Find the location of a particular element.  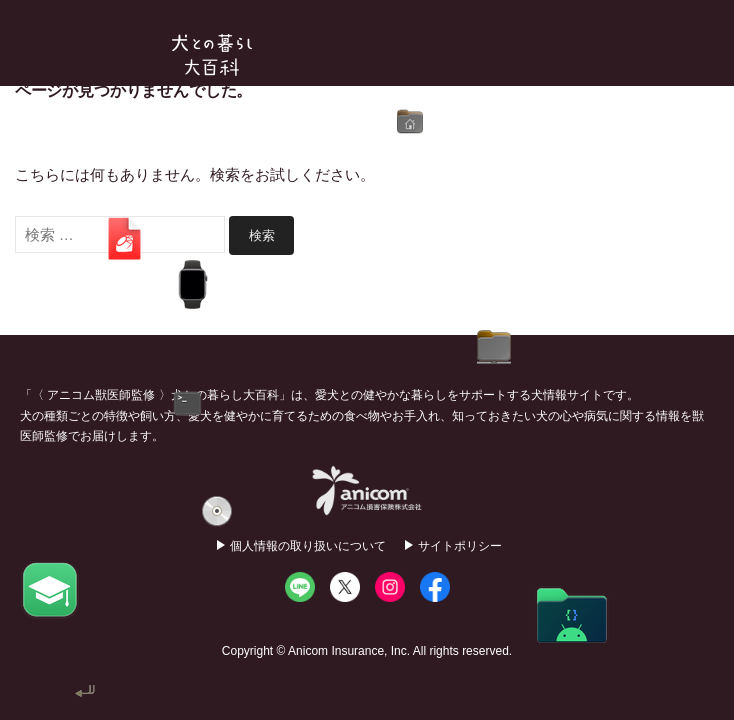

apple watch se 2 device icon is located at coordinates (192, 284).